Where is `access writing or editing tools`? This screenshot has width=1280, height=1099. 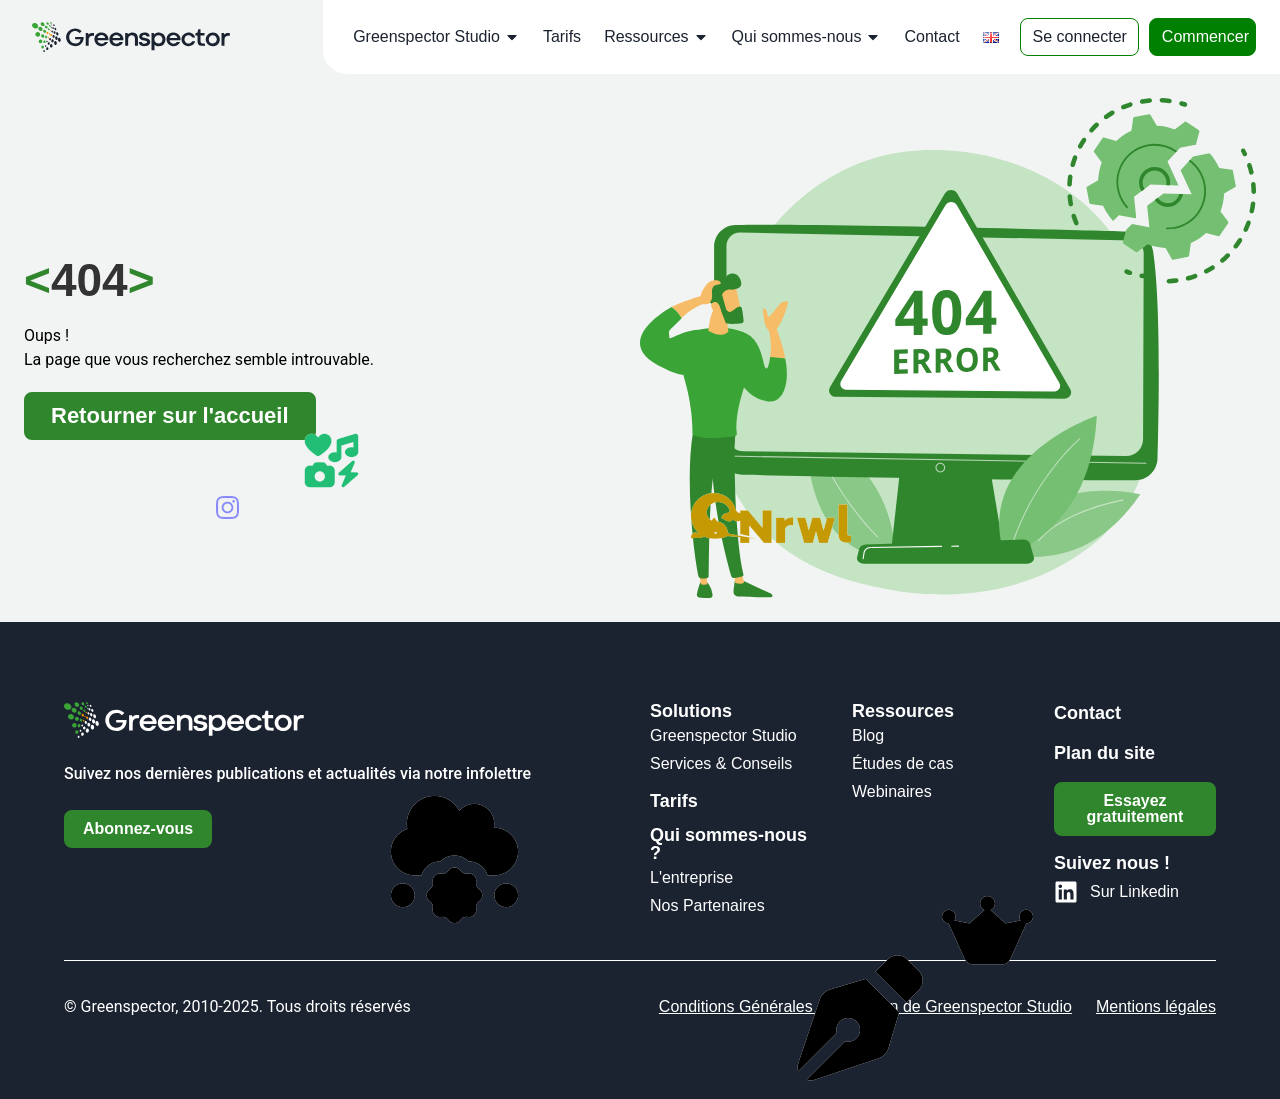
access writing or editing tools is located at coordinates (860, 1018).